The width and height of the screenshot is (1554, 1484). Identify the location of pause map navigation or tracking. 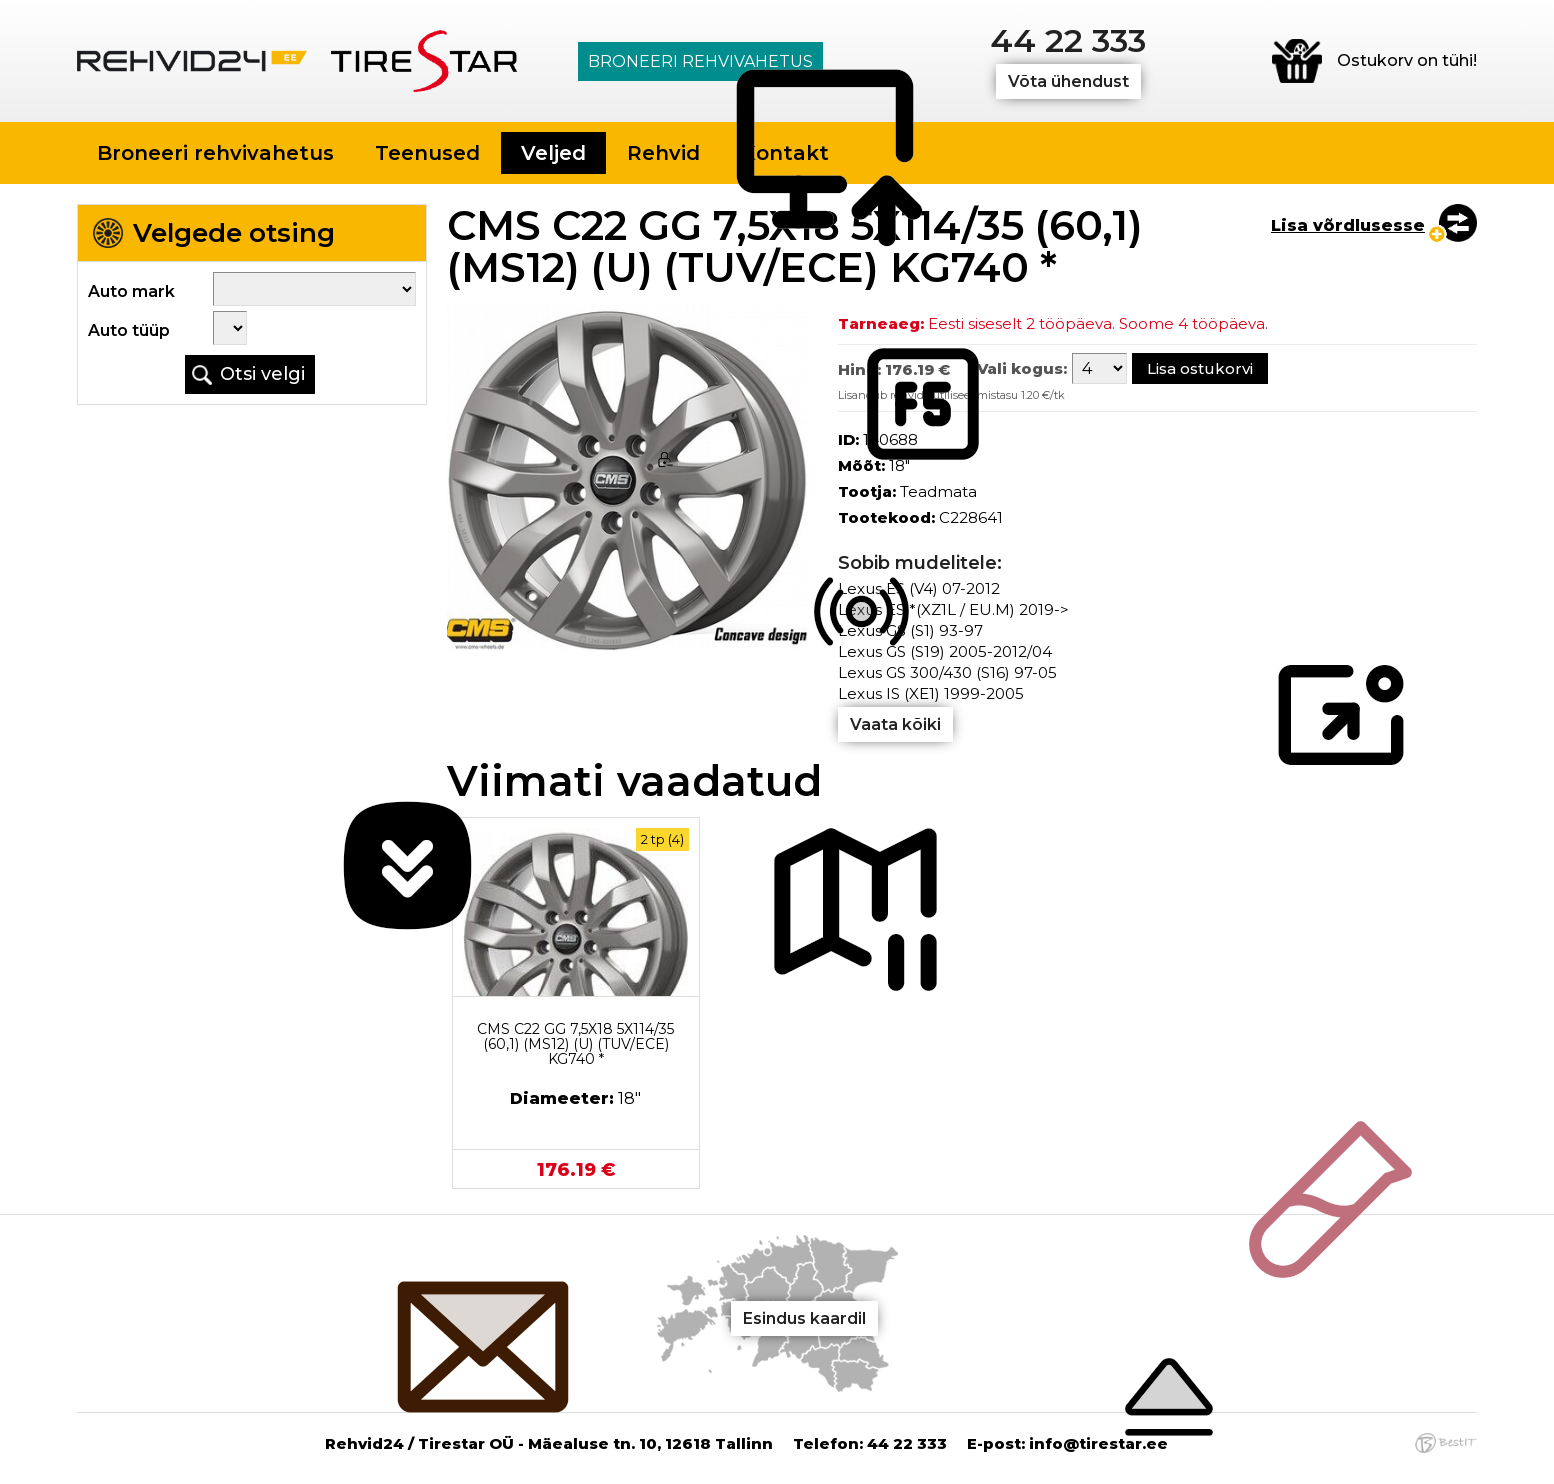
(855, 901).